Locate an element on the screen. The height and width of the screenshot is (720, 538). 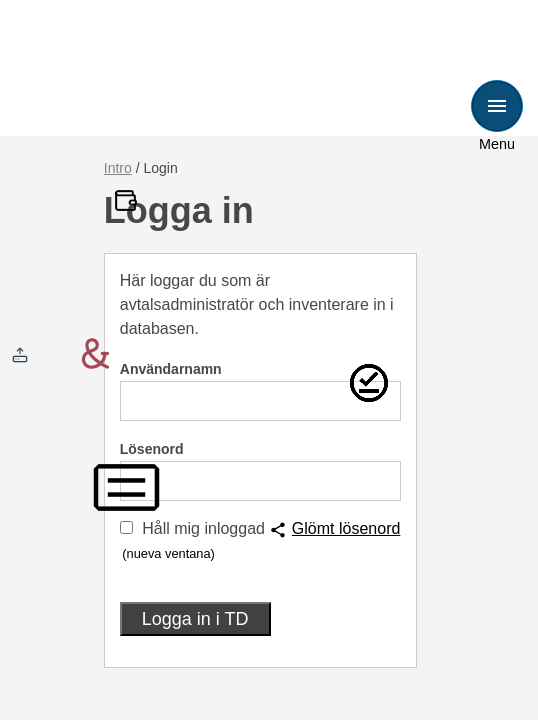
access your digital wallet is located at coordinates (125, 200).